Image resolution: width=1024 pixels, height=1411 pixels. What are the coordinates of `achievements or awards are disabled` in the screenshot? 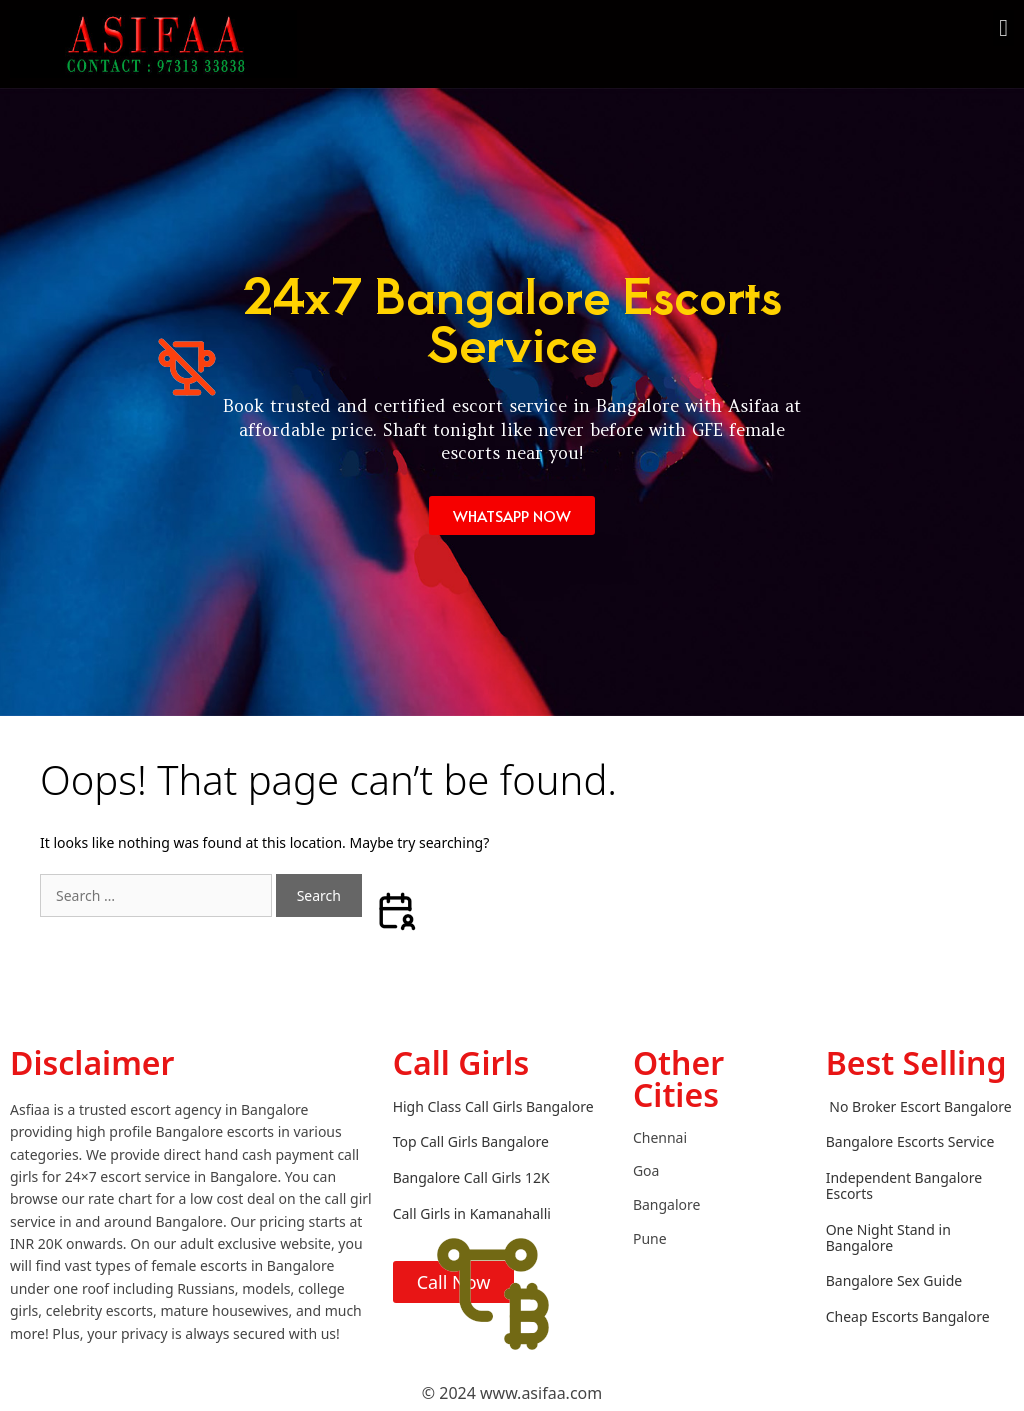 It's located at (187, 367).